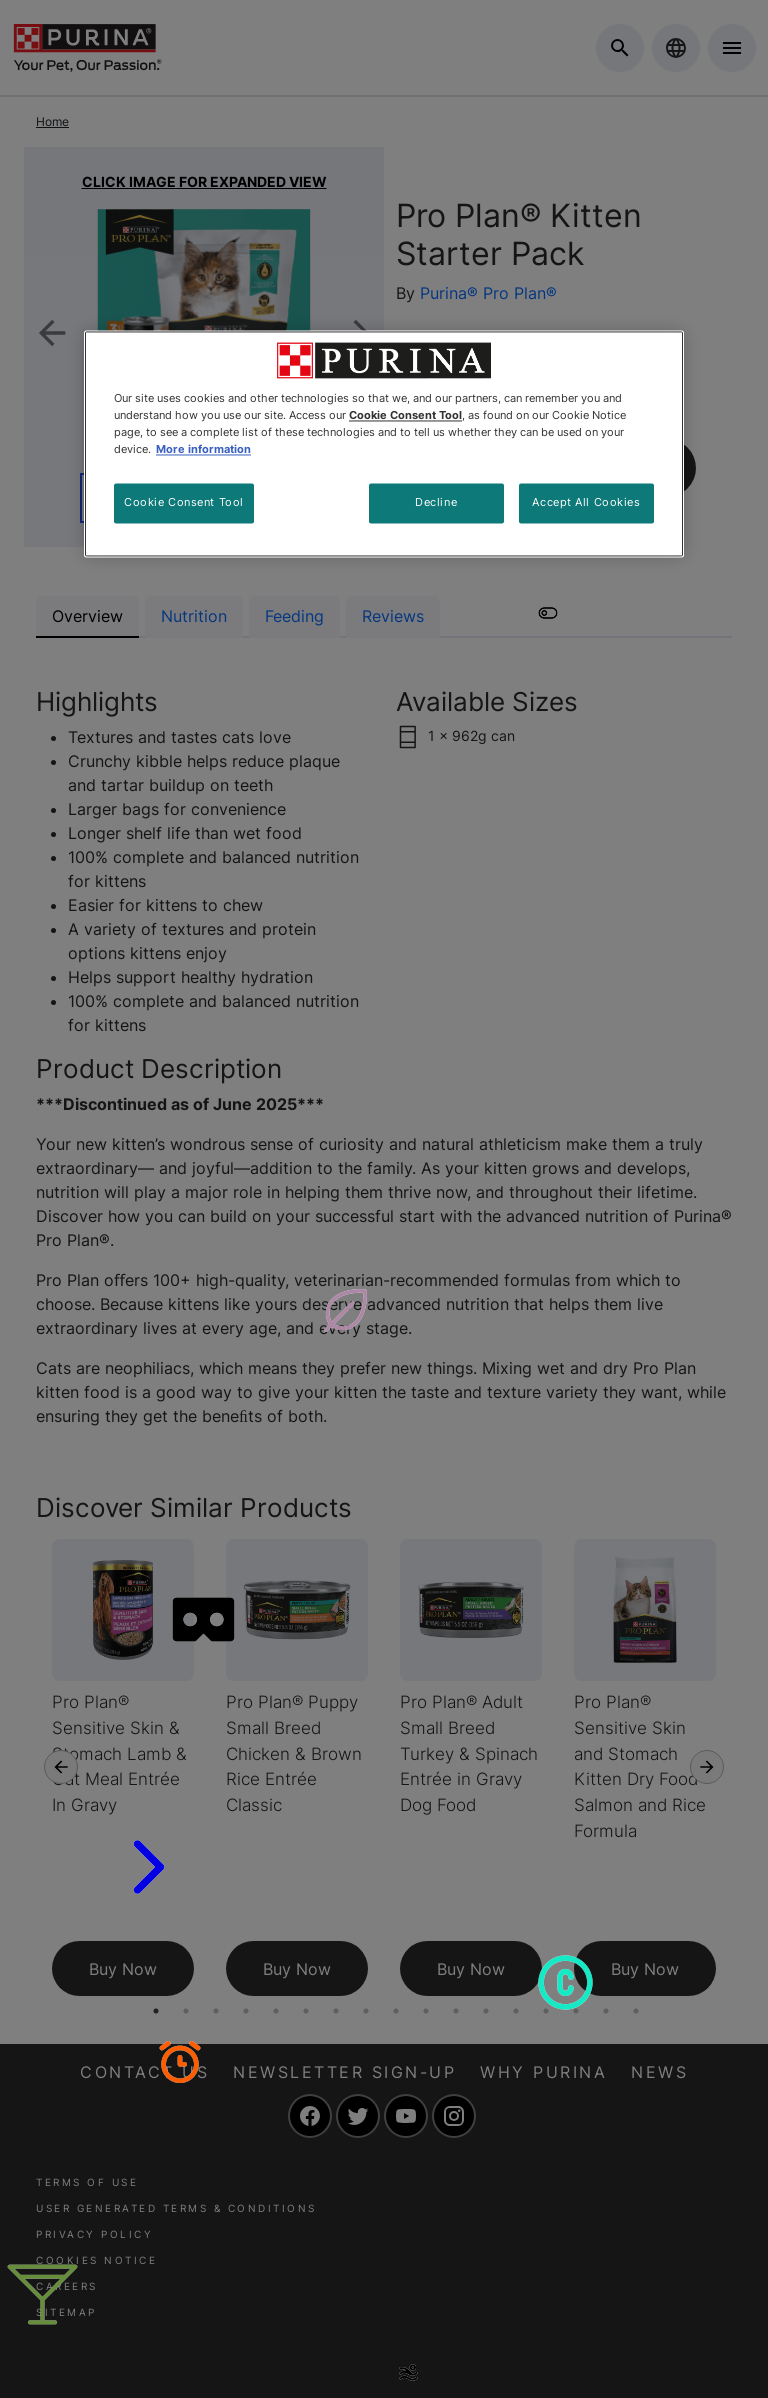  I want to click on navigate to the next item or page, so click(149, 1867).